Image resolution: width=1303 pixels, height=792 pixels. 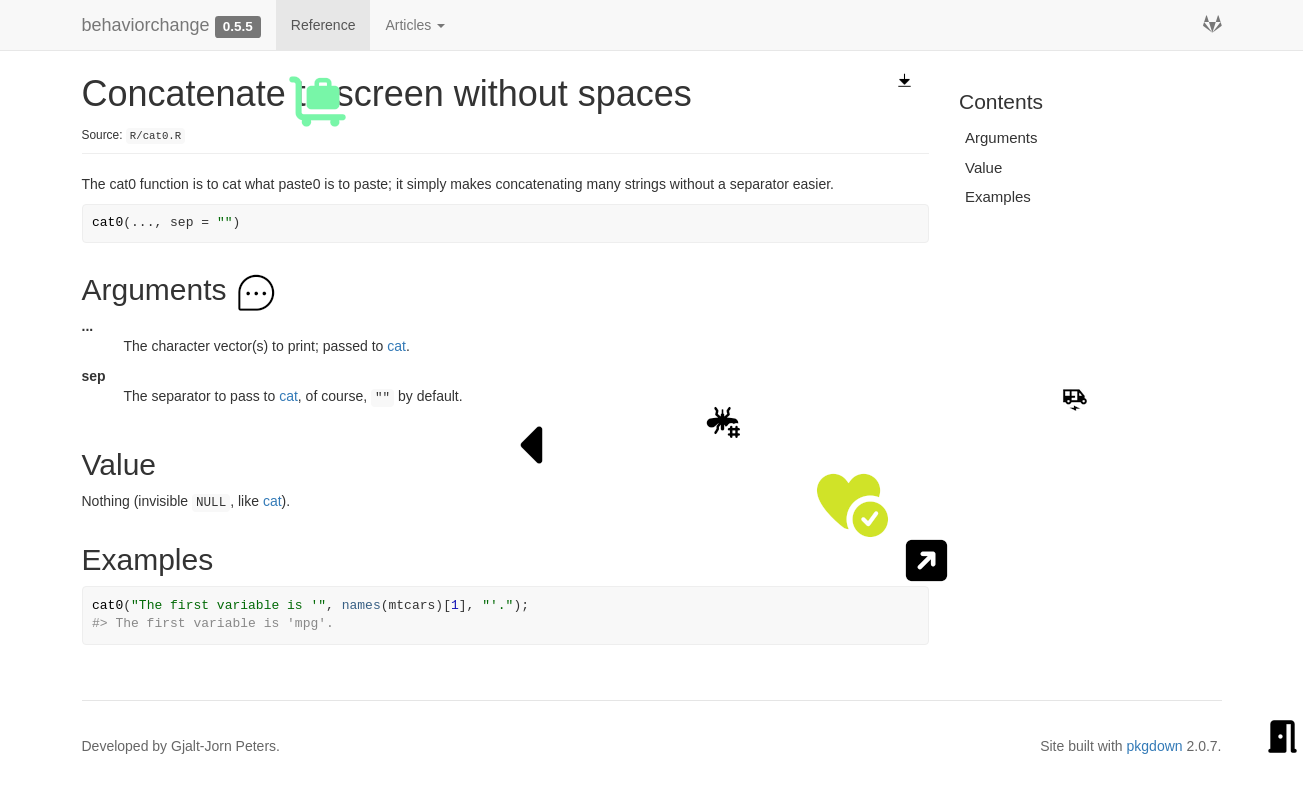 I want to click on download a file, so click(x=904, y=80).